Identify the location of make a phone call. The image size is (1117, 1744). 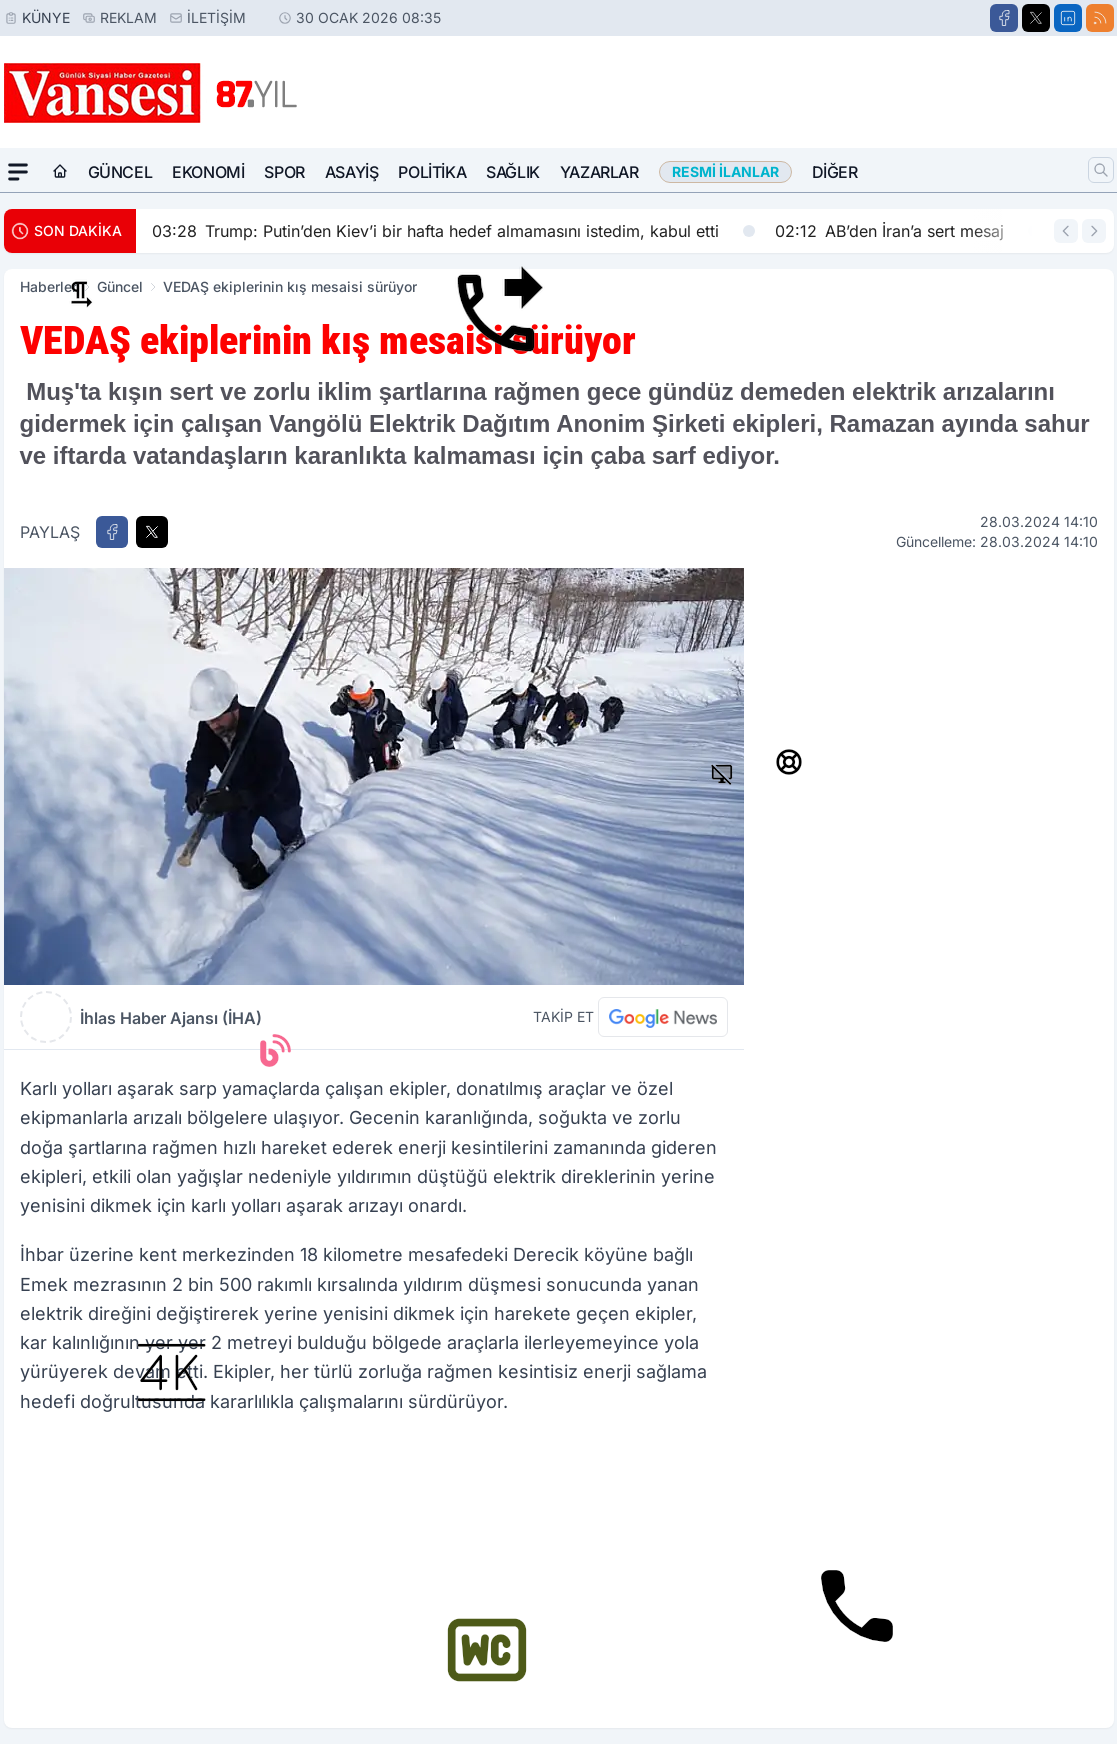
(857, 1606).